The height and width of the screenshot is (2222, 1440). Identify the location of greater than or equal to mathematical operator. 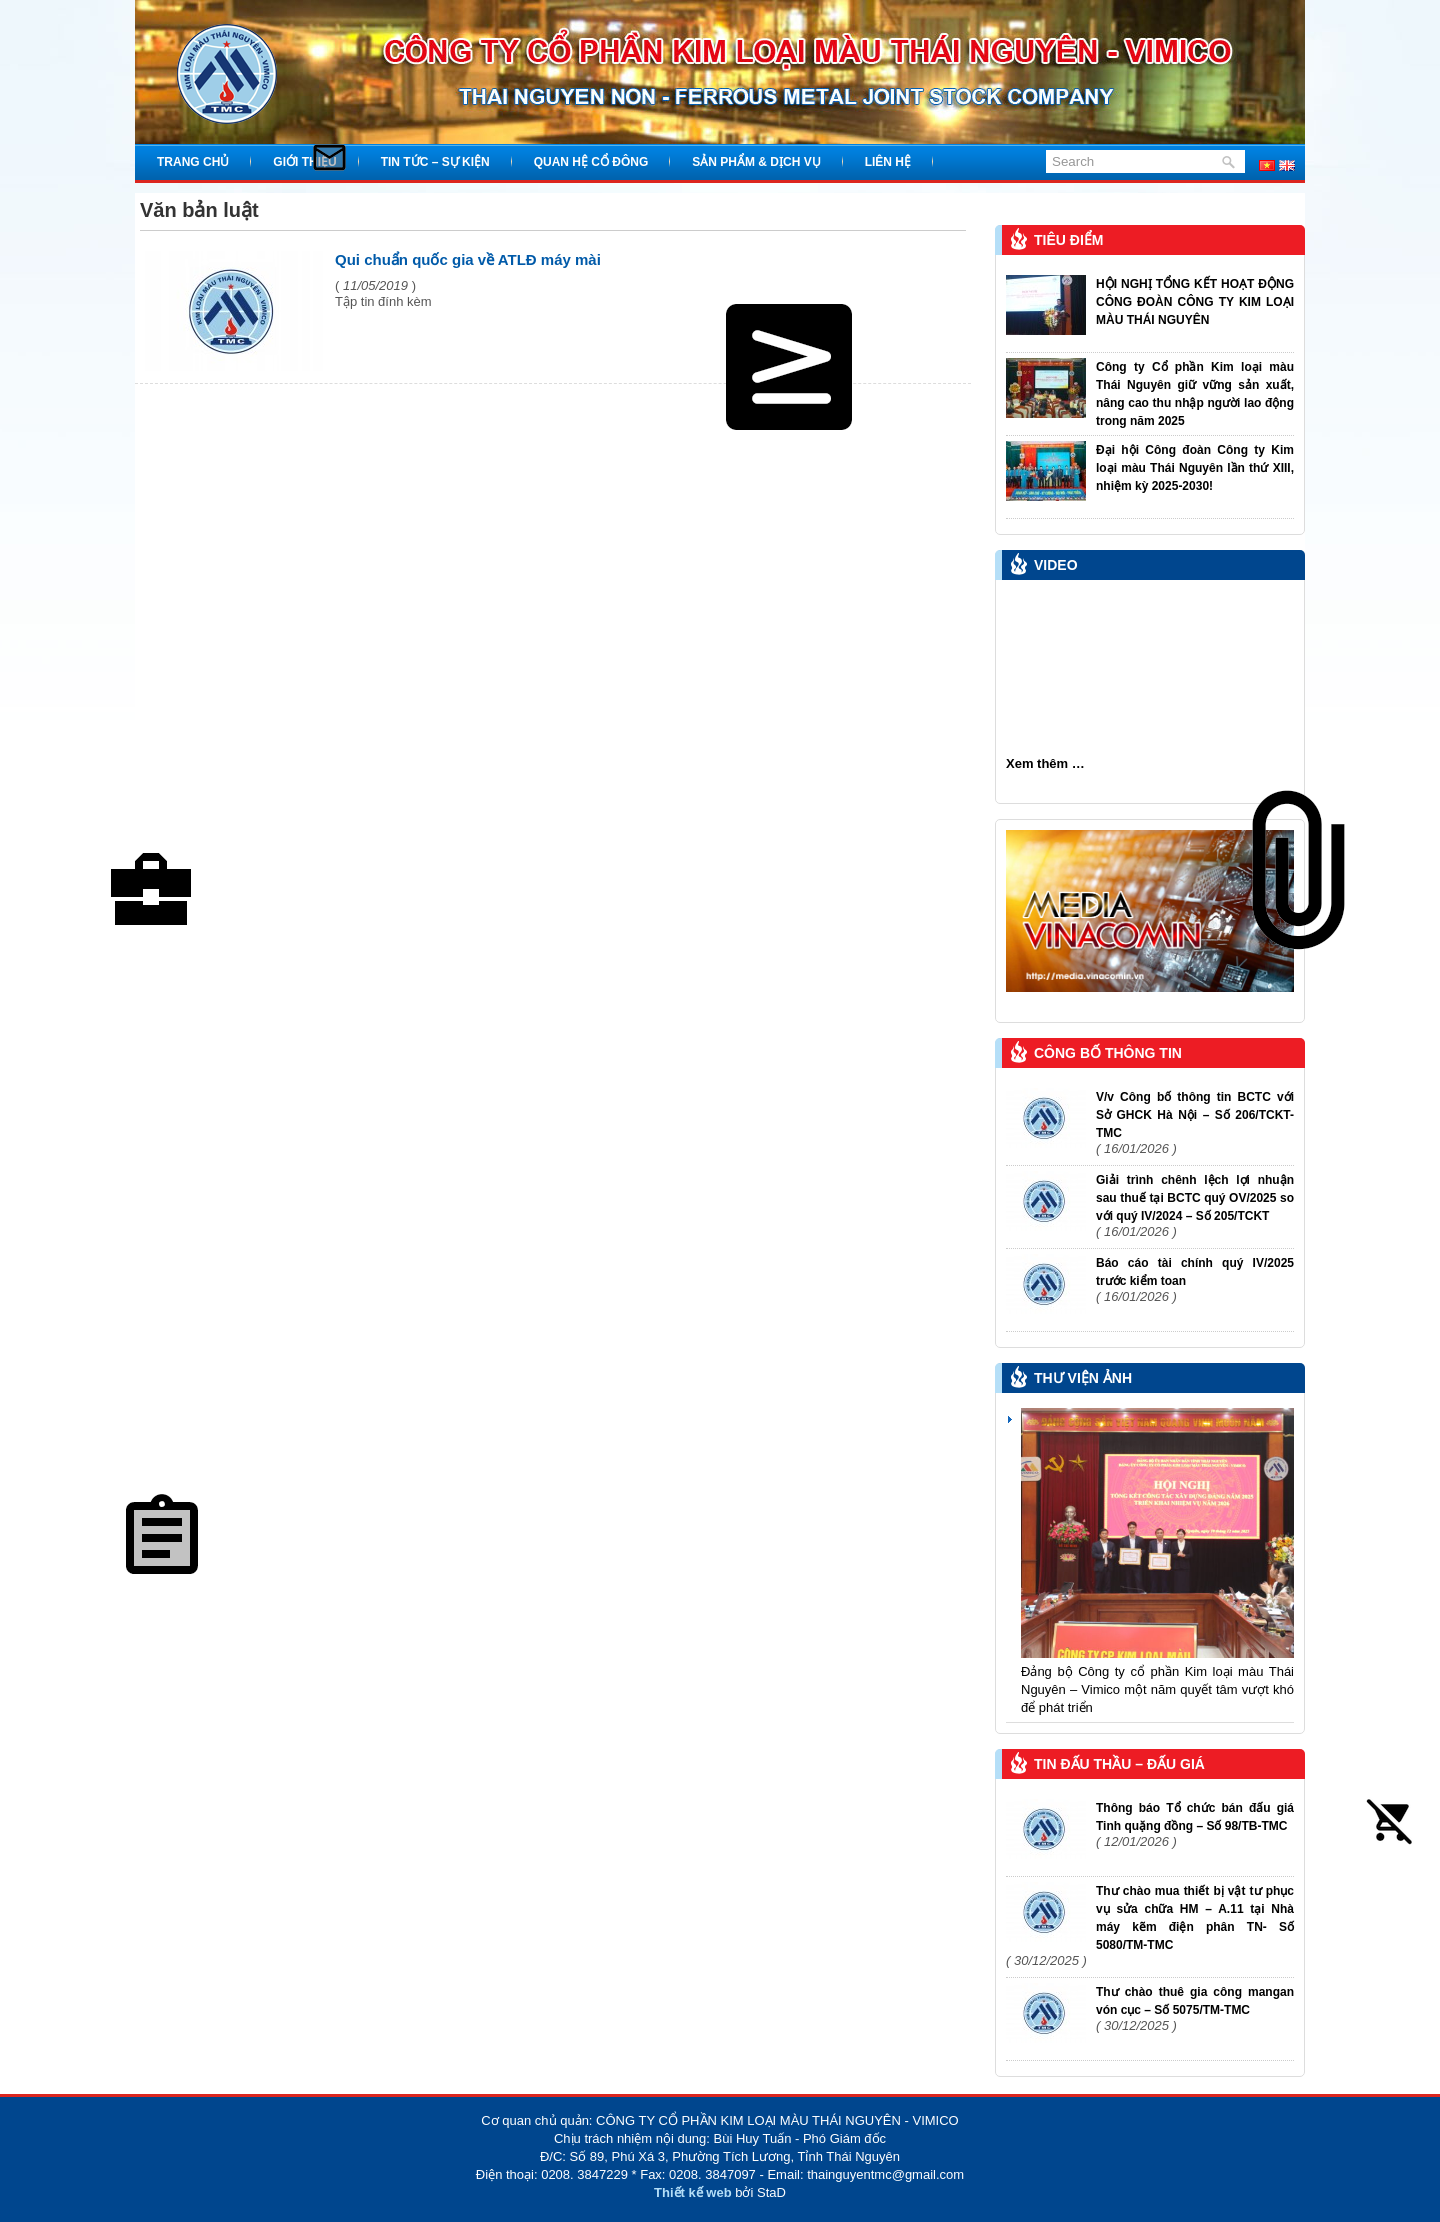
(789, 367).